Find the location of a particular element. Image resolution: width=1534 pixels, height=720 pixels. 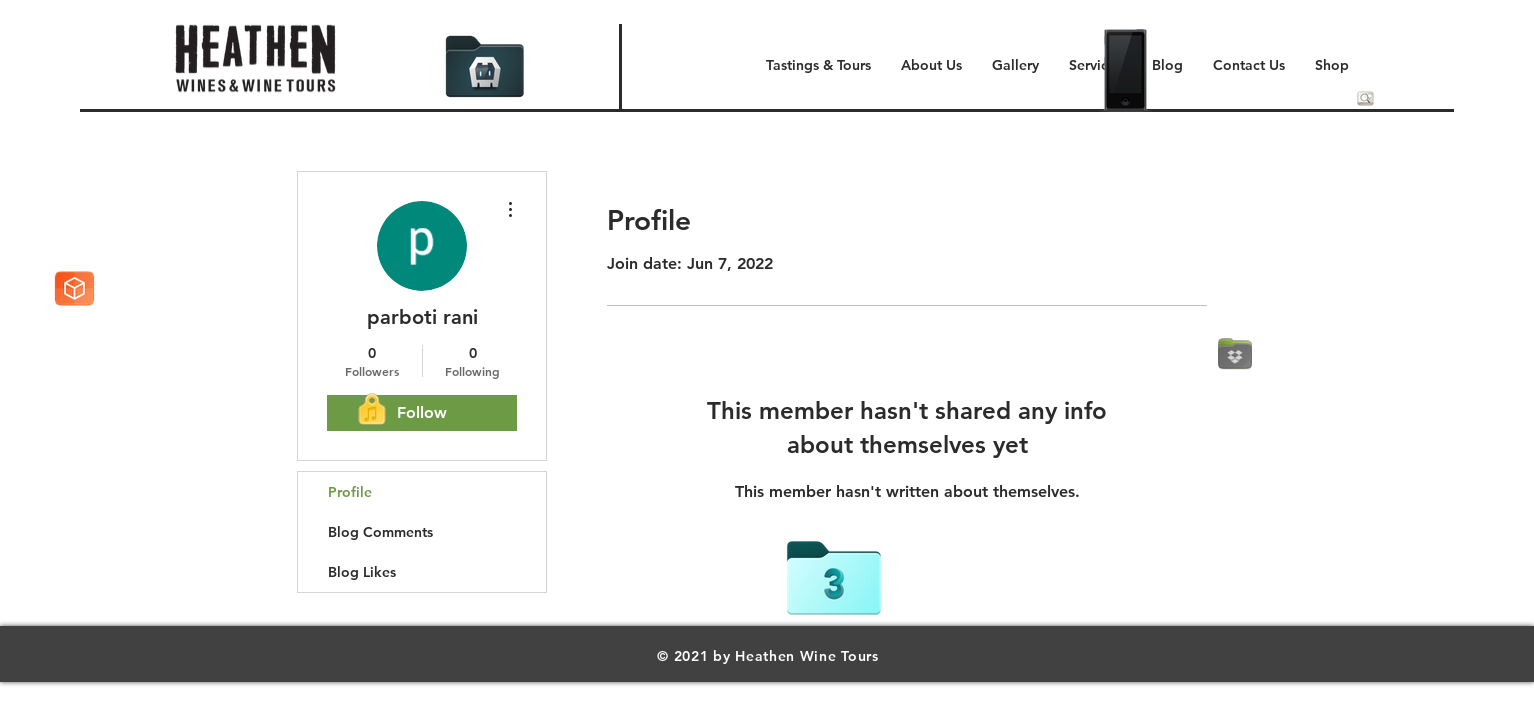

open EarTag music tagging application is located at coordinates (372, 409).